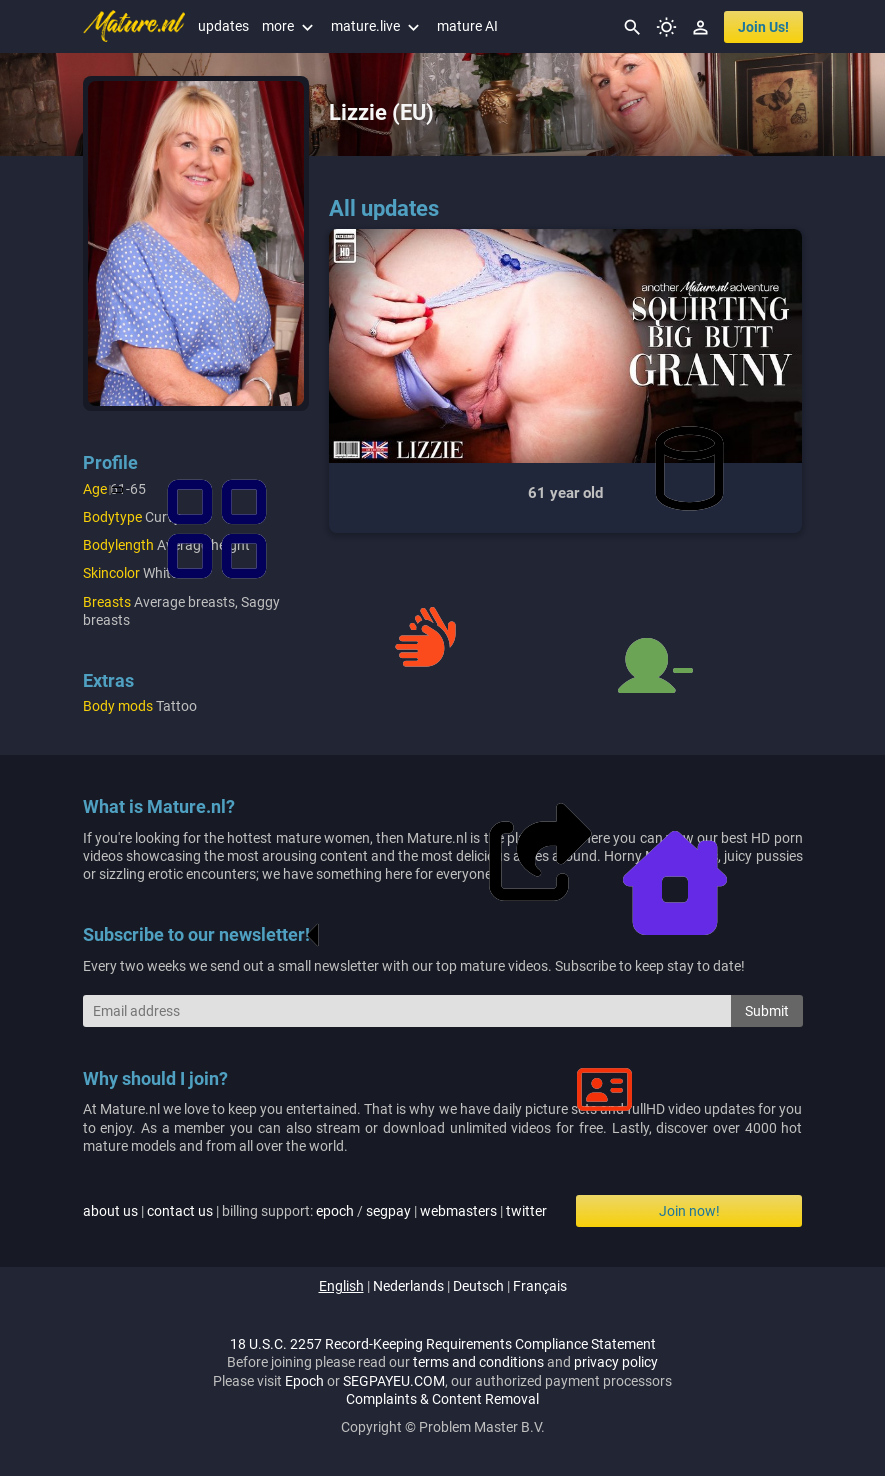 This screenshot has width=885, height=1476. What do you see at coordinates (653, 668) in the screenshot?
I see `remove a user or contact` at bounding box center [653, 668].